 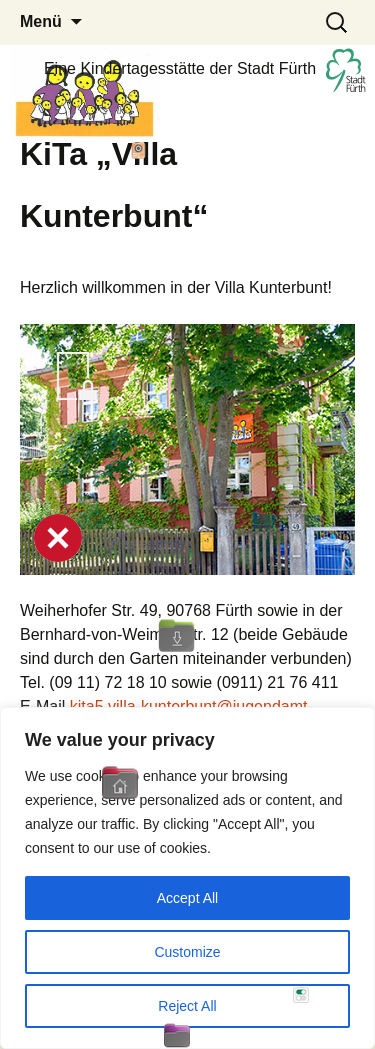 What do you see at coordinates (77, 376) in the screenshot?
I see `screen rotation is locked to portrait mode` at bounding box center [77, 376].